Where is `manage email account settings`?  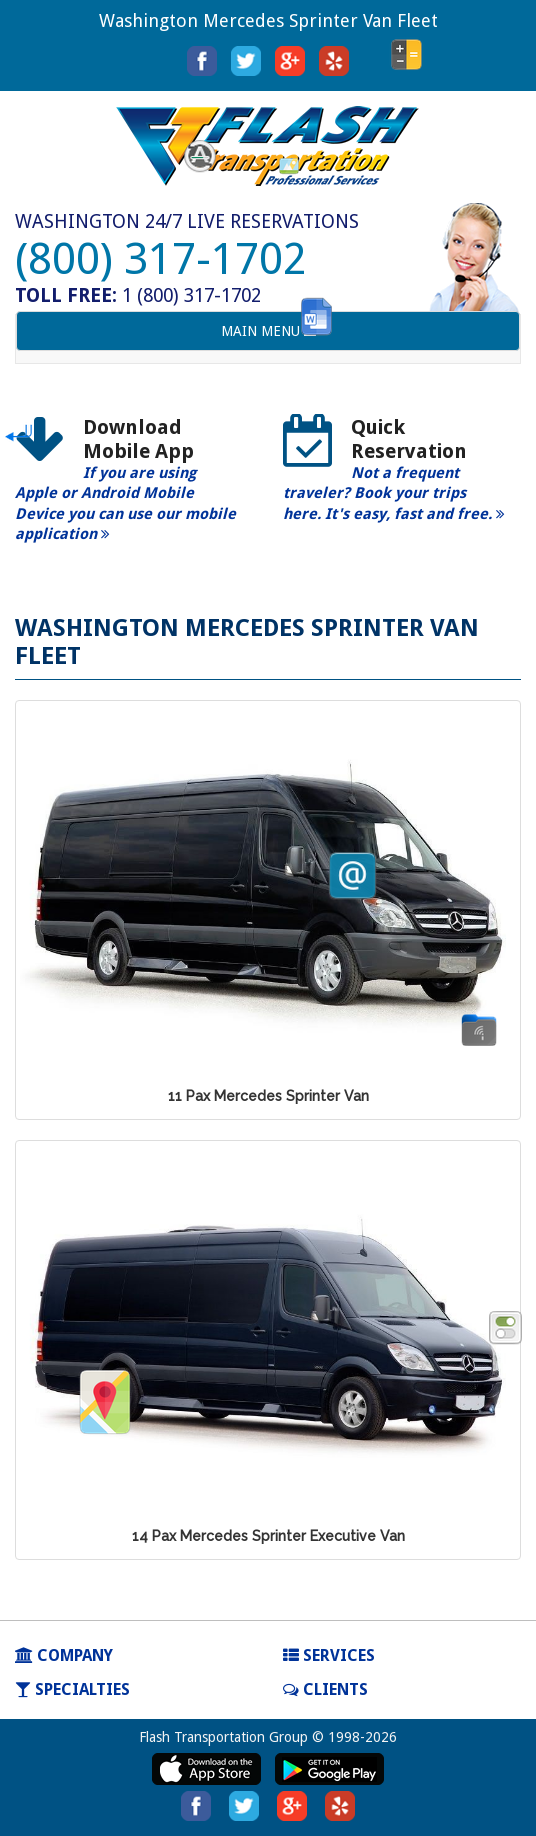 manage email account settings is located at coordinates (352, 875).